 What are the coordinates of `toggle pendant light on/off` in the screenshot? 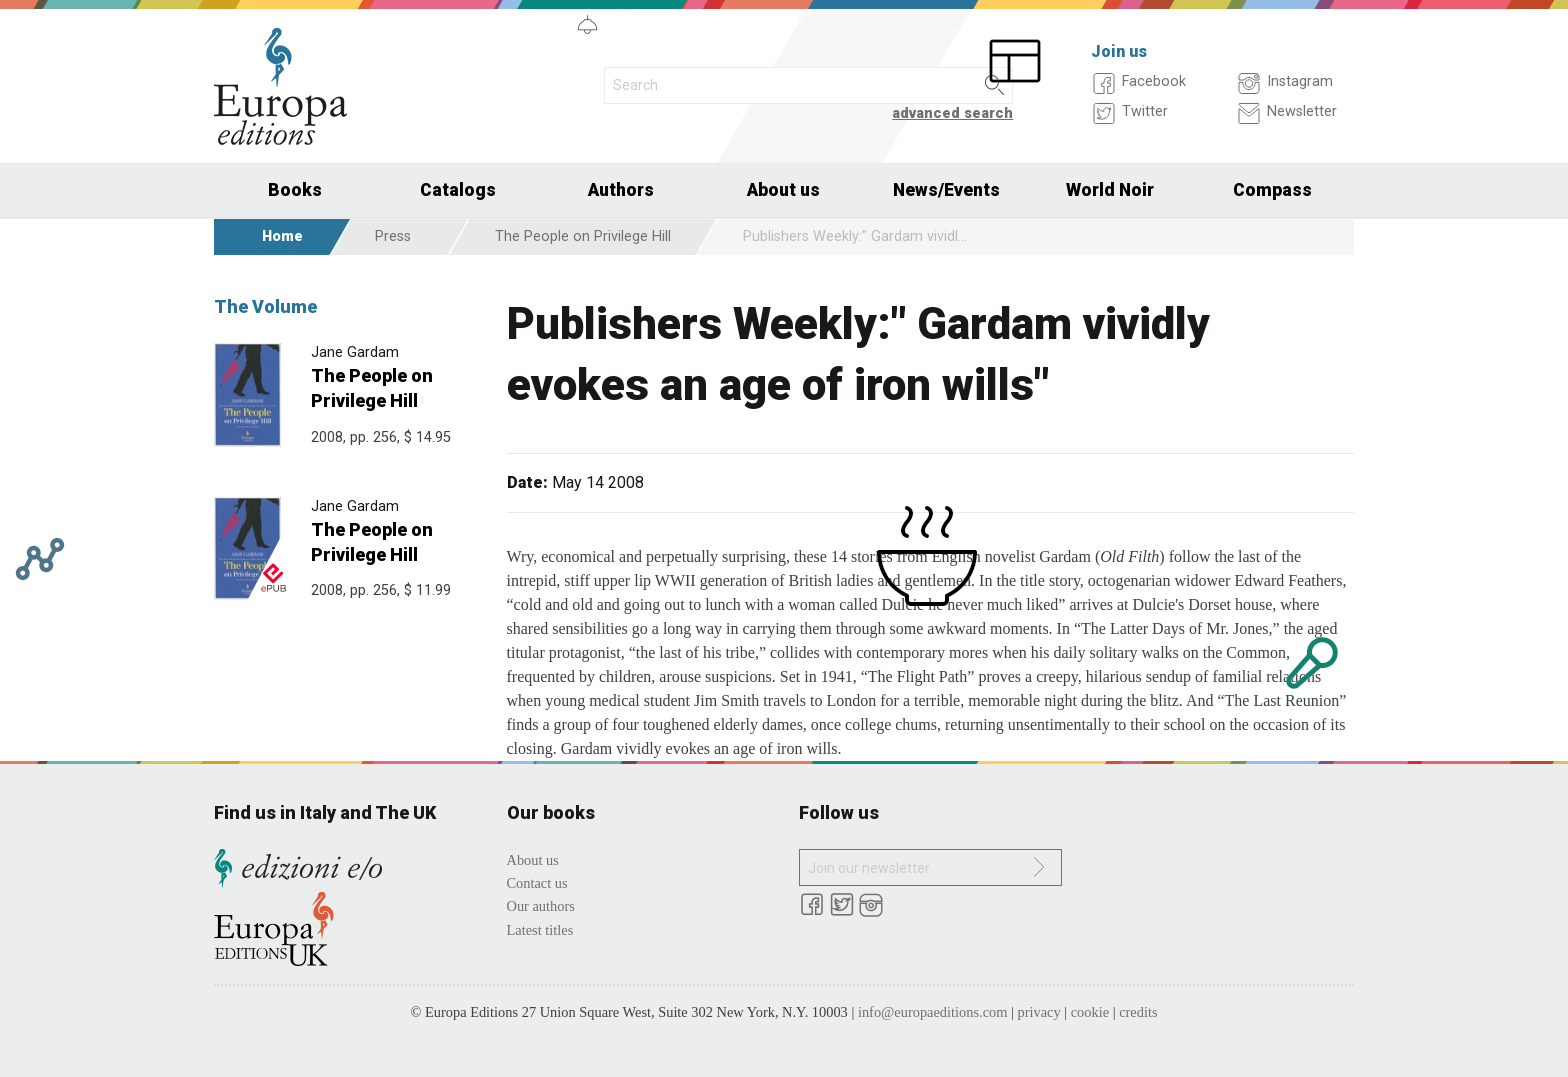 It's located at (587, 25).